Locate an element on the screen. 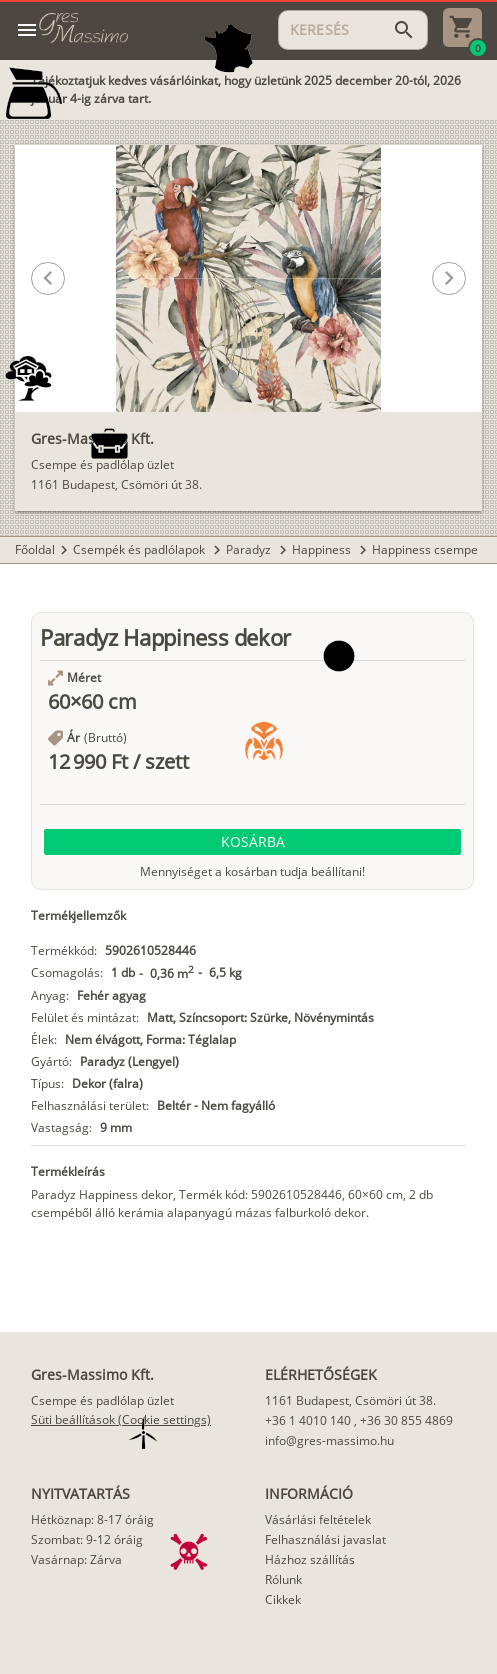 The height and width of the screenshot is (1674, 497). select France as your country or region is located at coordinates (228, 48).